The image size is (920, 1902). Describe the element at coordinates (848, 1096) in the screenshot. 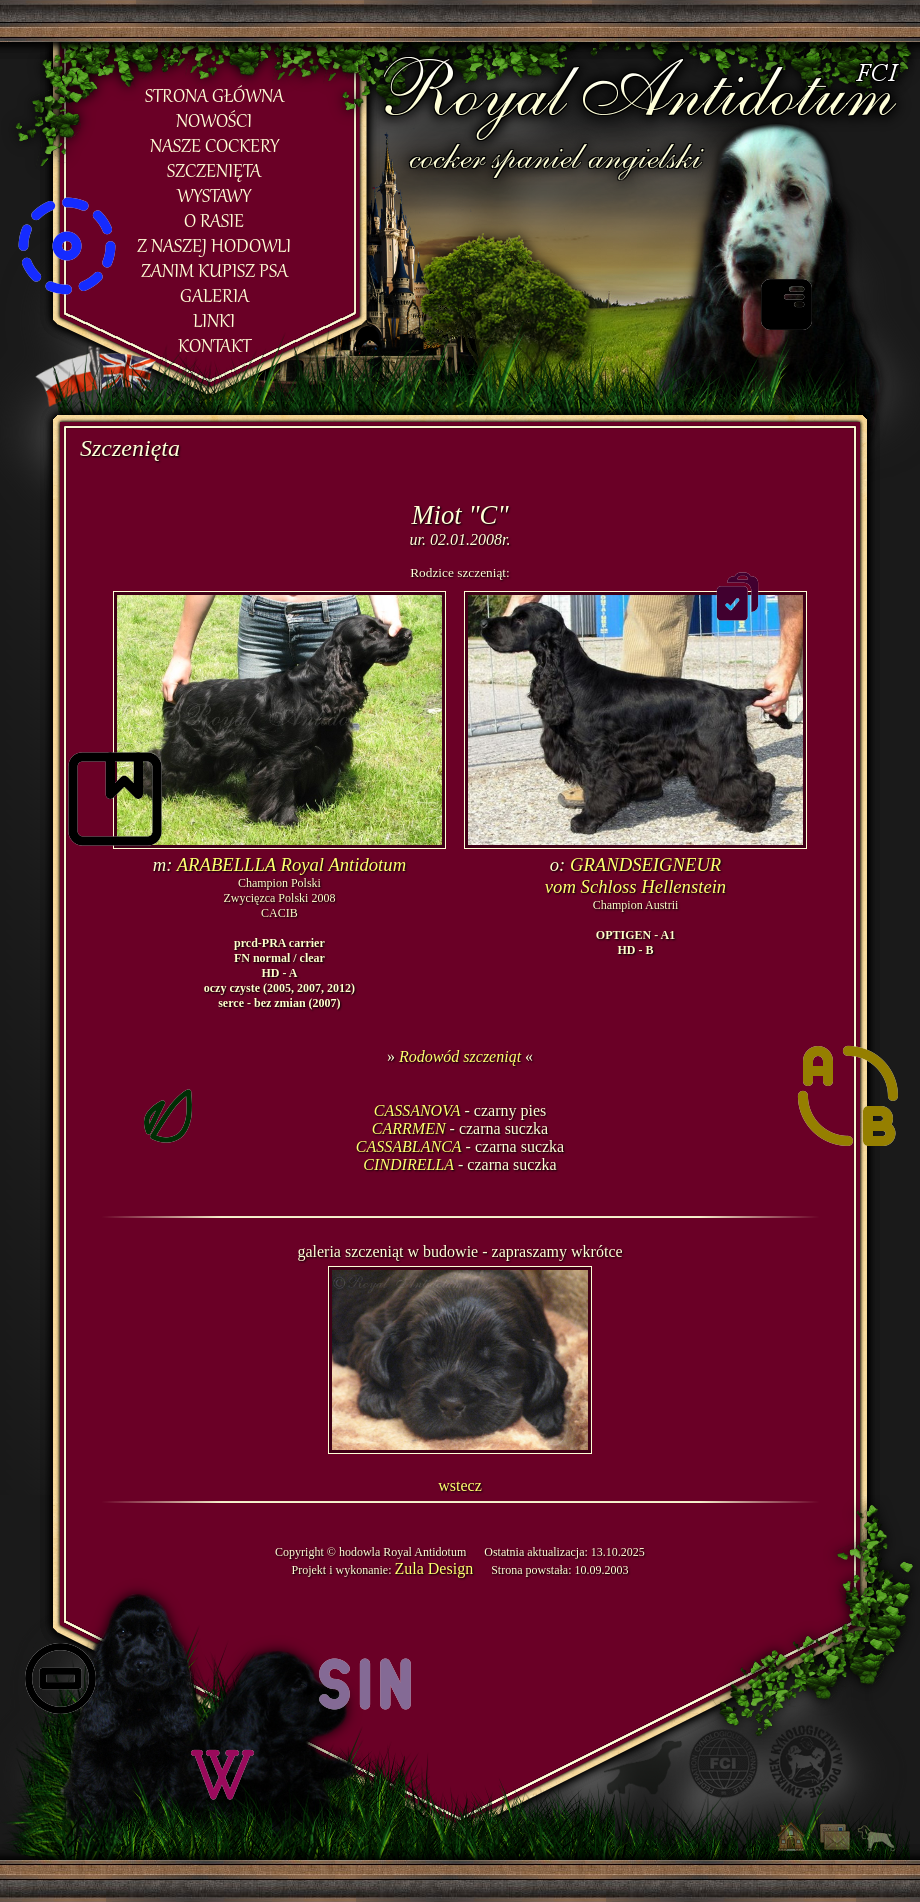

I see `switch between option A and option B` at that location.